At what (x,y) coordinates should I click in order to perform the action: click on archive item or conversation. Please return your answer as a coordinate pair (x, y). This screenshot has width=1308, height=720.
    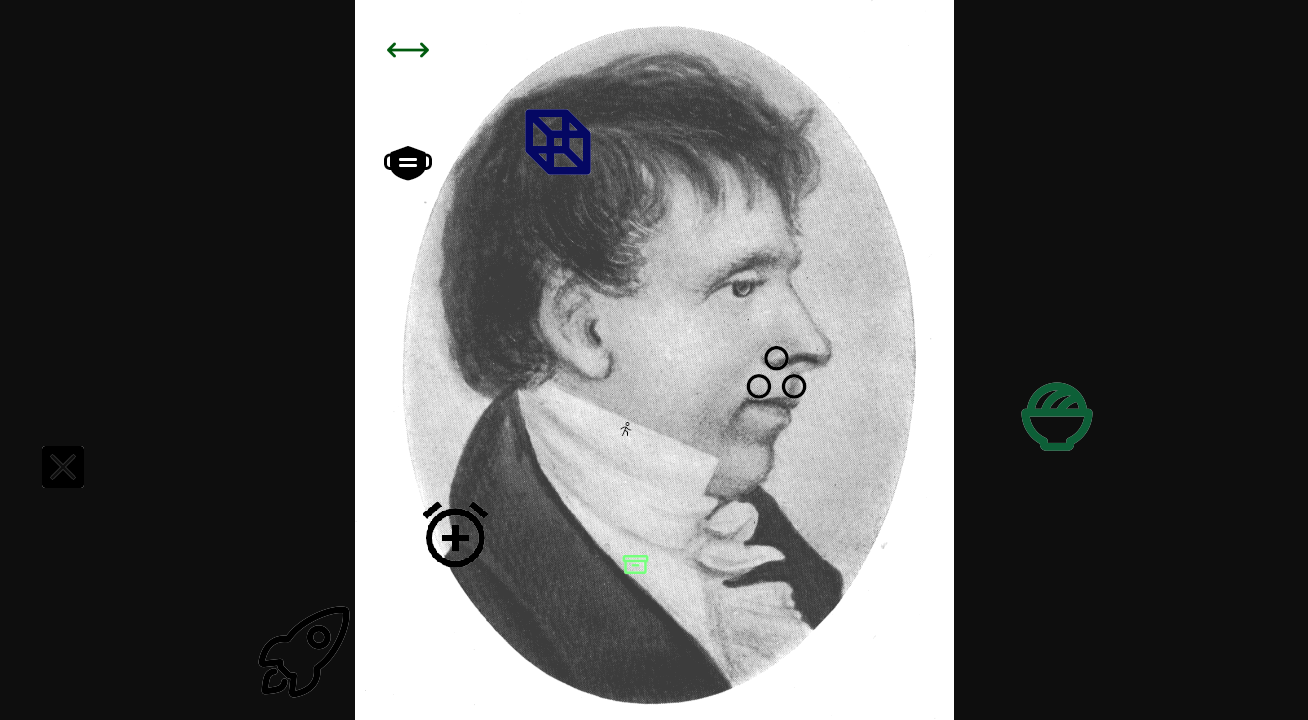
    Looking at the image, I should click on (635, 564).